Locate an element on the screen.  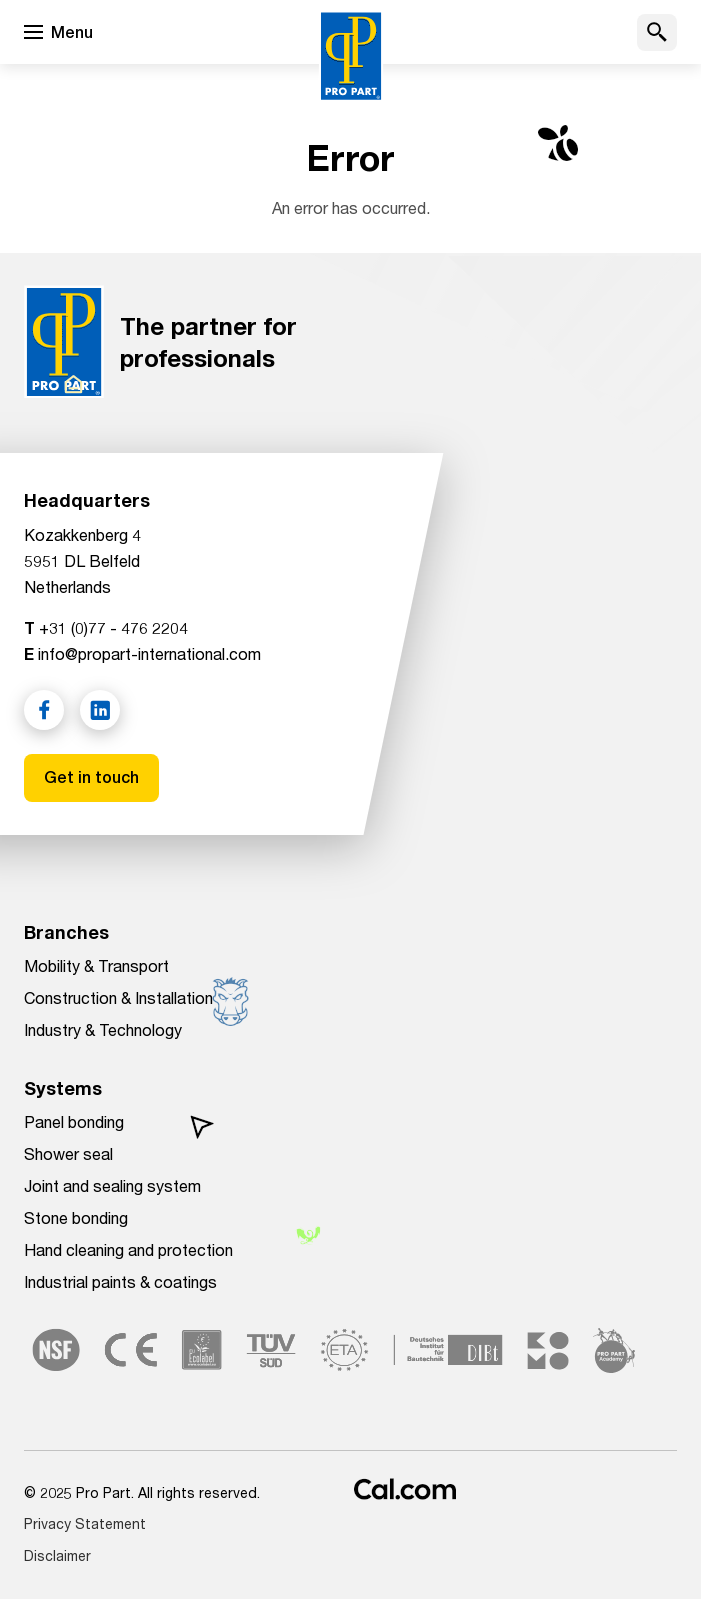
swarm app logo is located at coordinates (558, 143).